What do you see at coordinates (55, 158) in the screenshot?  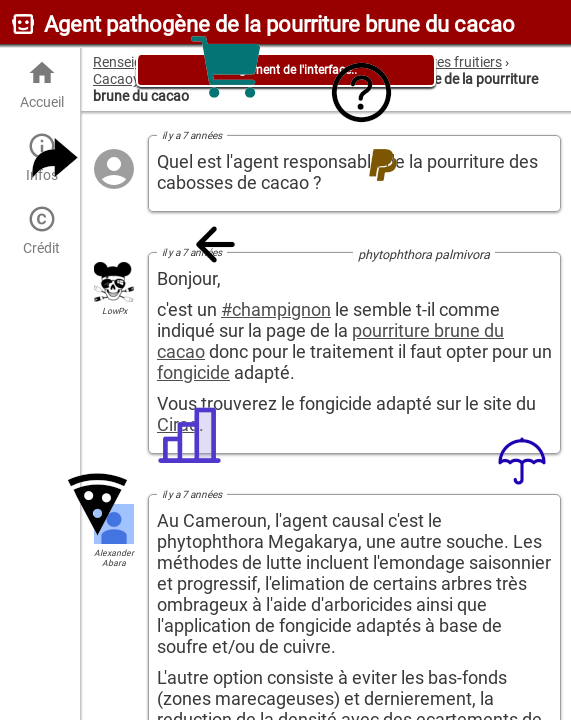 I see `share or forward content` at bounding box center [55, 158].